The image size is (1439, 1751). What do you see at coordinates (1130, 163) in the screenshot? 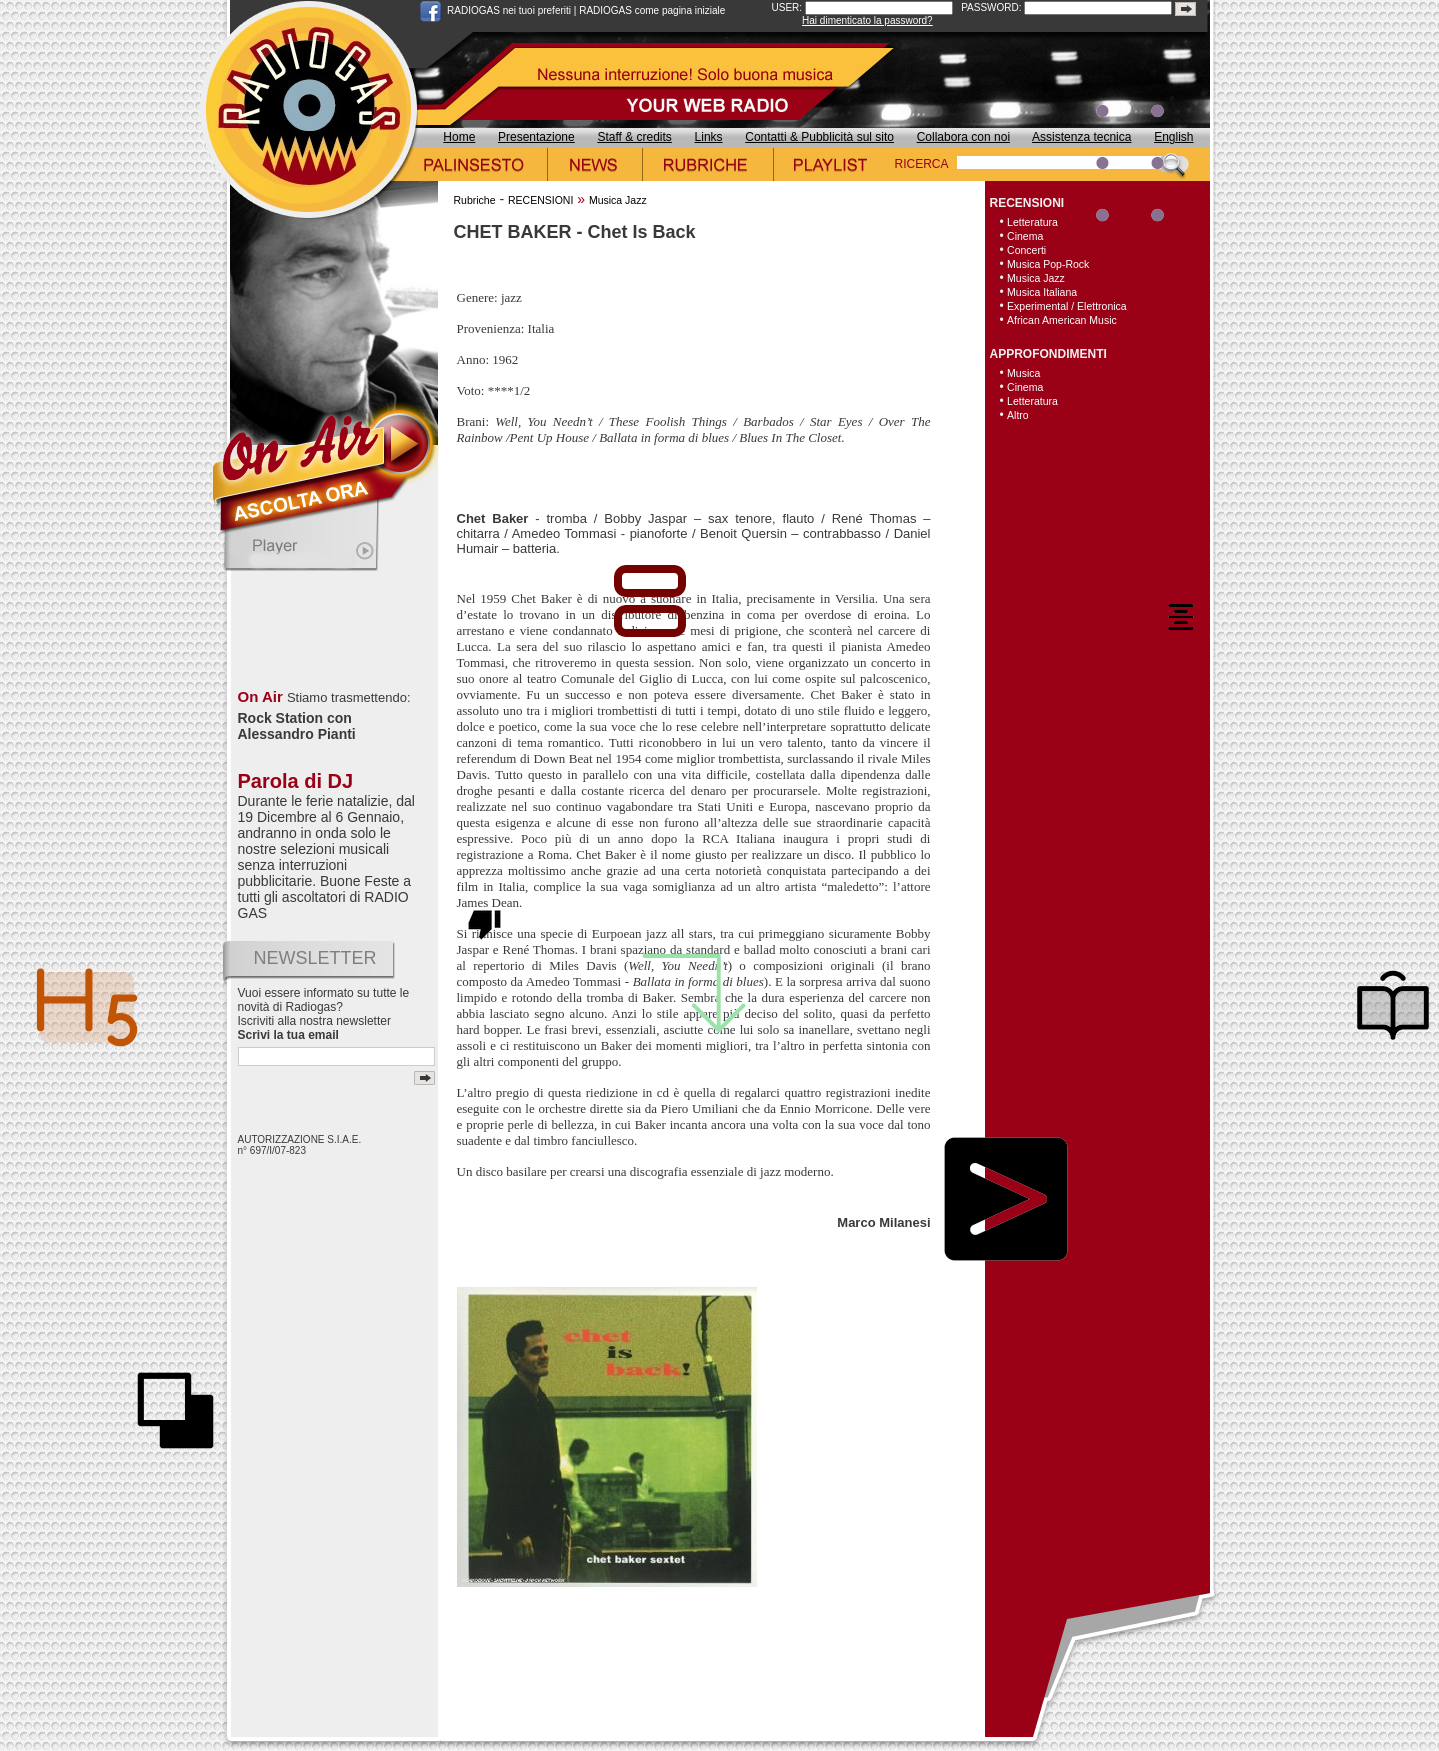
I see `drag to reorder items in a list` at bounding box center [1130, 163].